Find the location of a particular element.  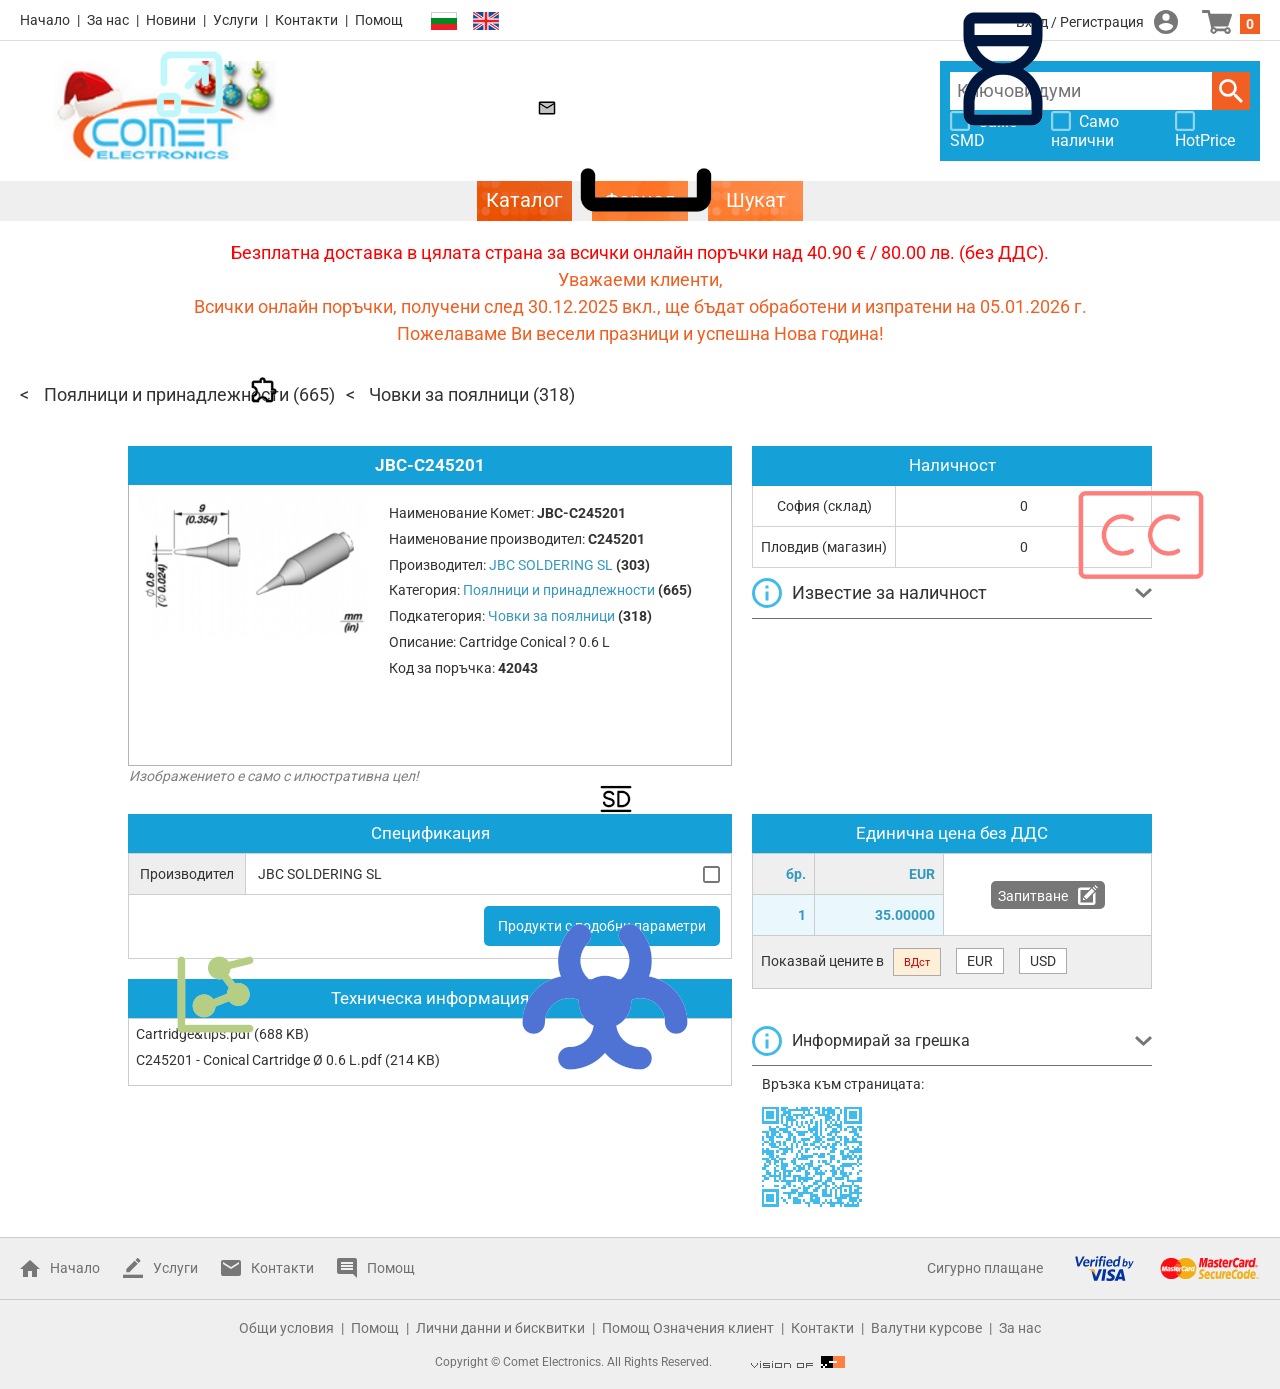

enable closed captions for video content is located at coordinates (1141, 535).